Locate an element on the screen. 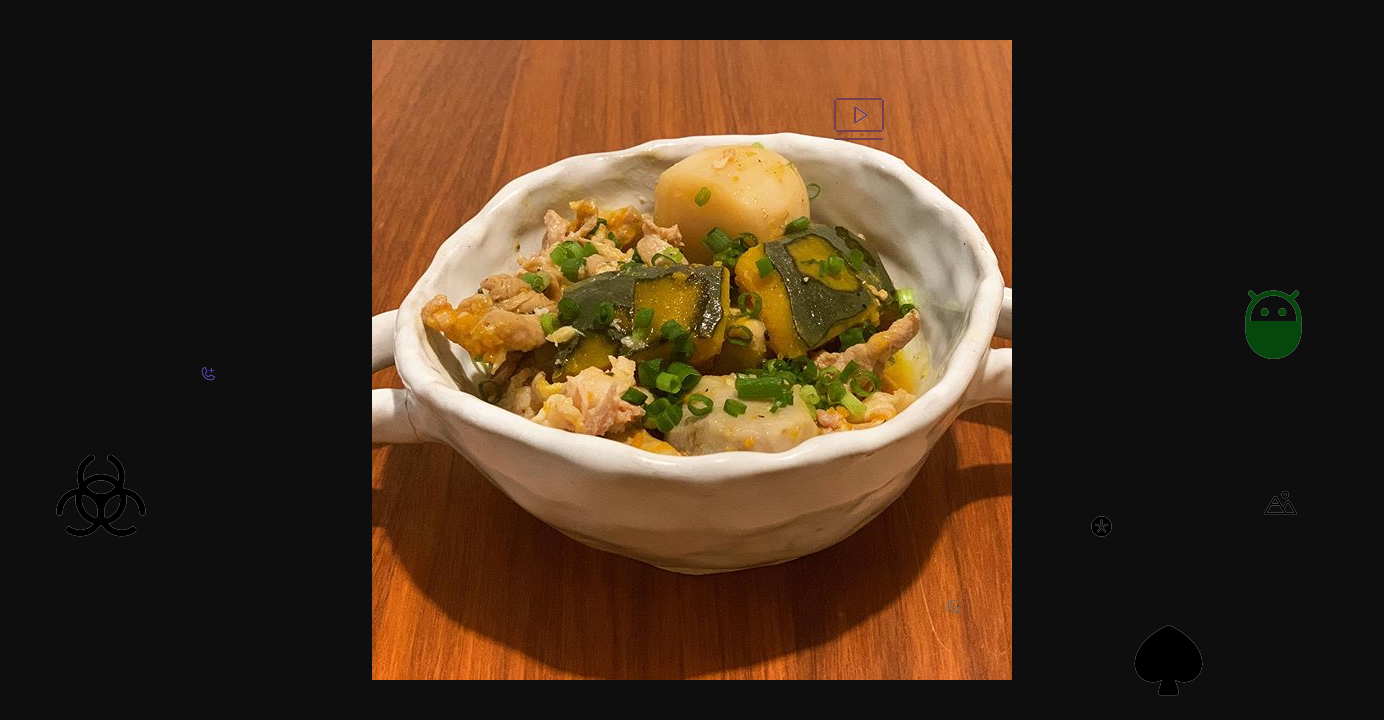 The height and width of the screenshot is (720, 1384). view landscape or nature photos is located at coordinates (1280, 504).